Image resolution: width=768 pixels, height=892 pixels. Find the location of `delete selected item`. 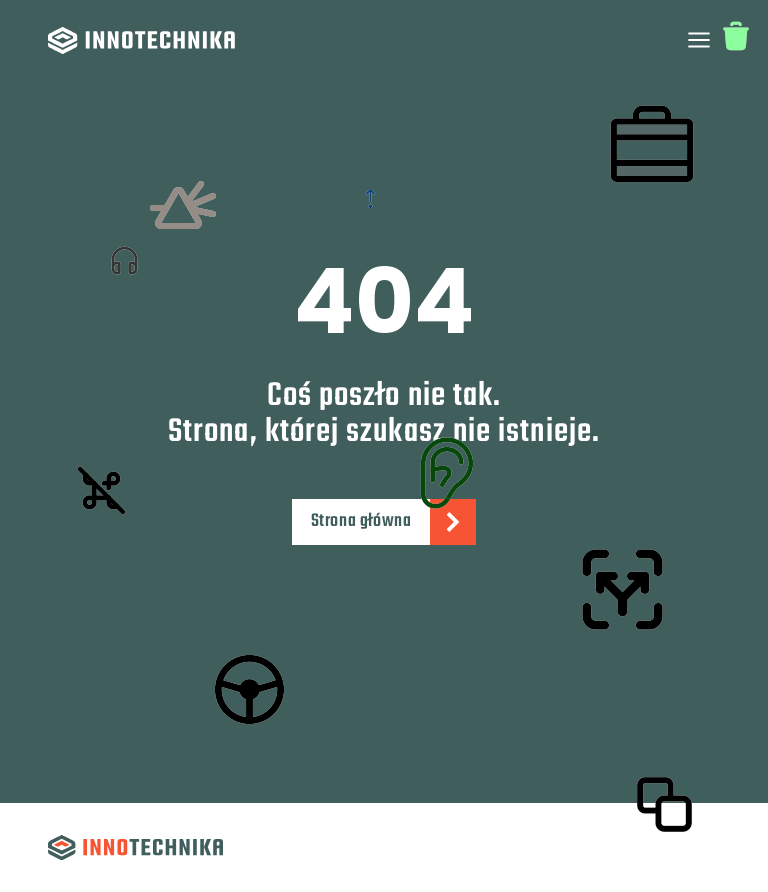

delete selected item is located at coordinates (736, 36).